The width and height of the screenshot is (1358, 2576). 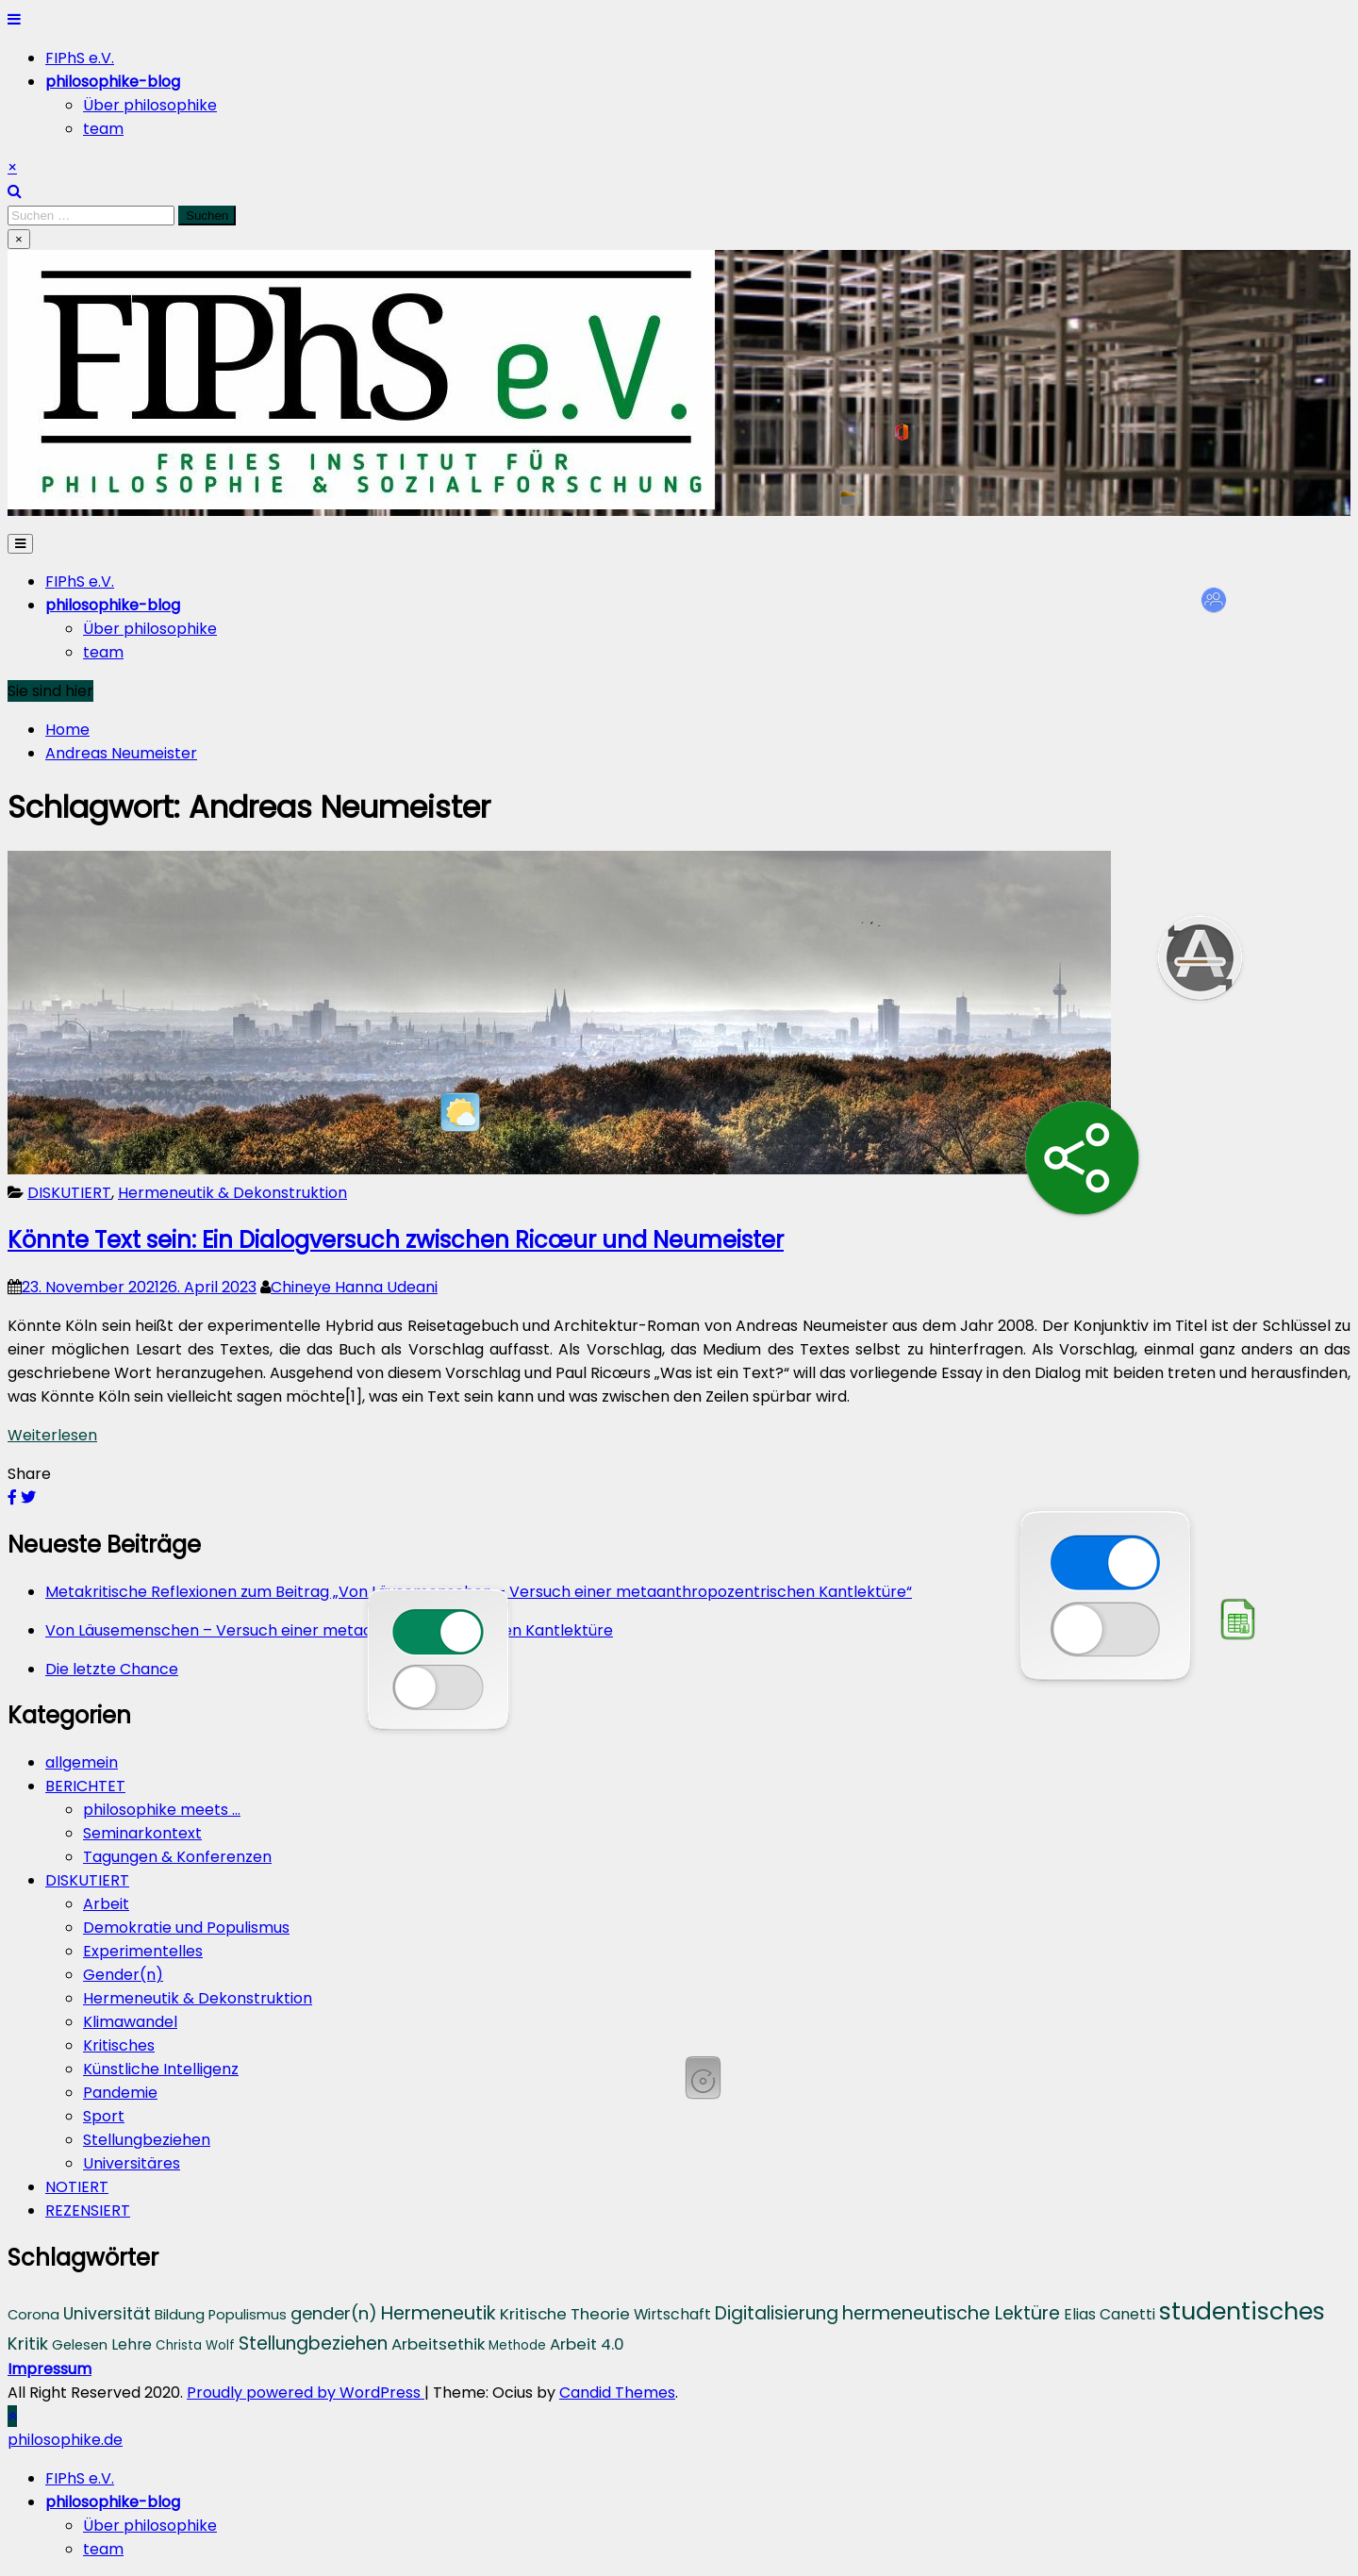 What do you see at coordinates (902, 432) in the screenshot?
I see `open Microsoft Office suite` at bounding box center [902, 432].